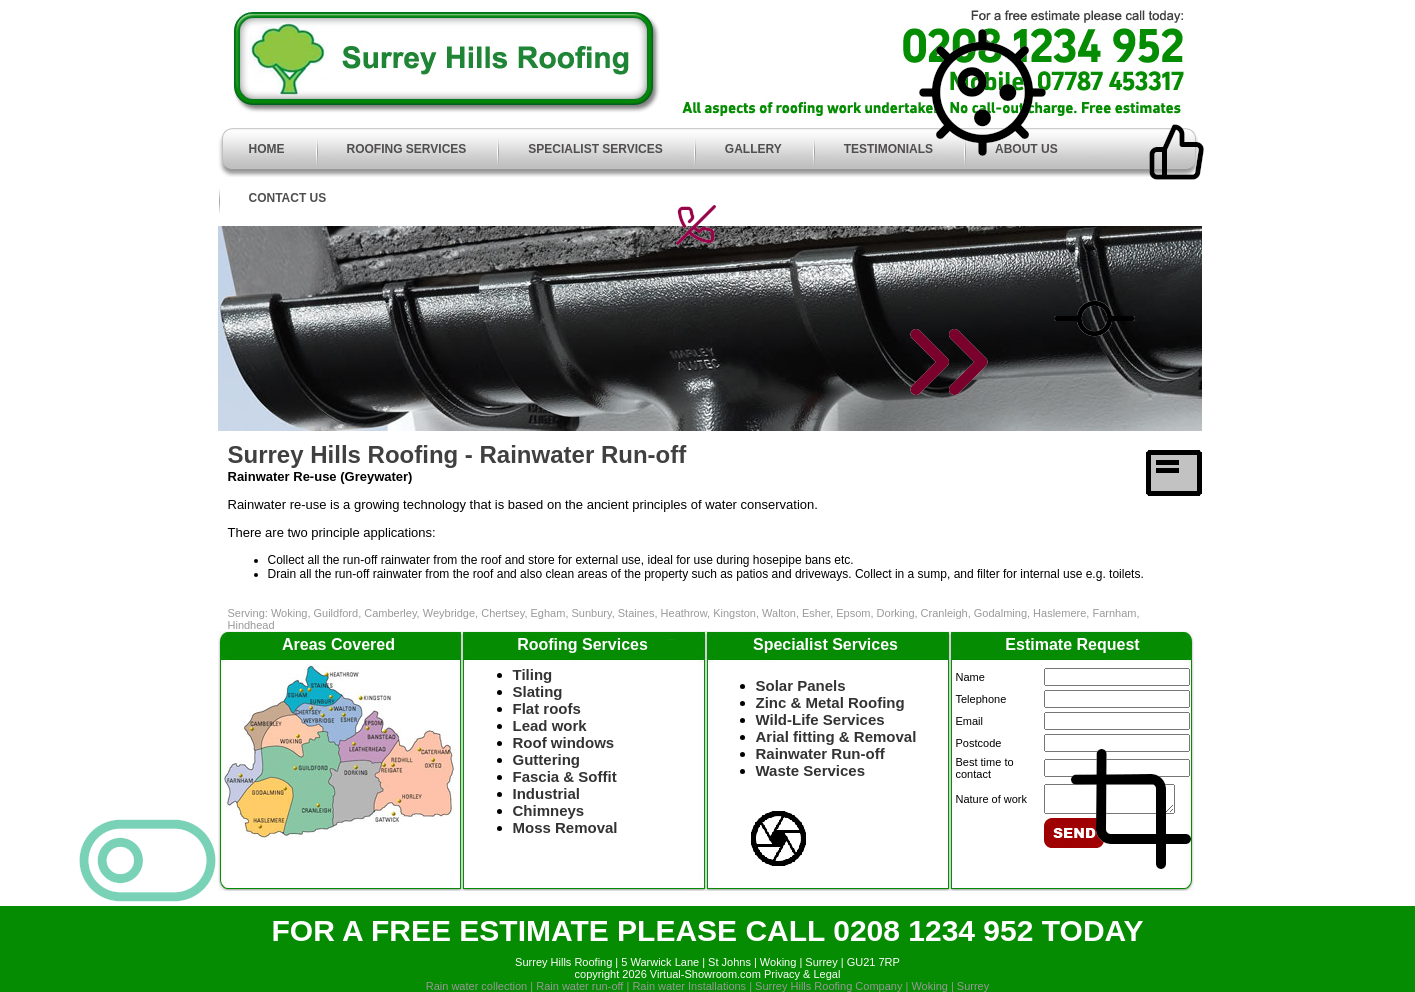 This screenshot has width=1415, height=992. Describe the element at coordinates (949, 362) in the screenshot. I see `skip forward or advance to next item` at that location.